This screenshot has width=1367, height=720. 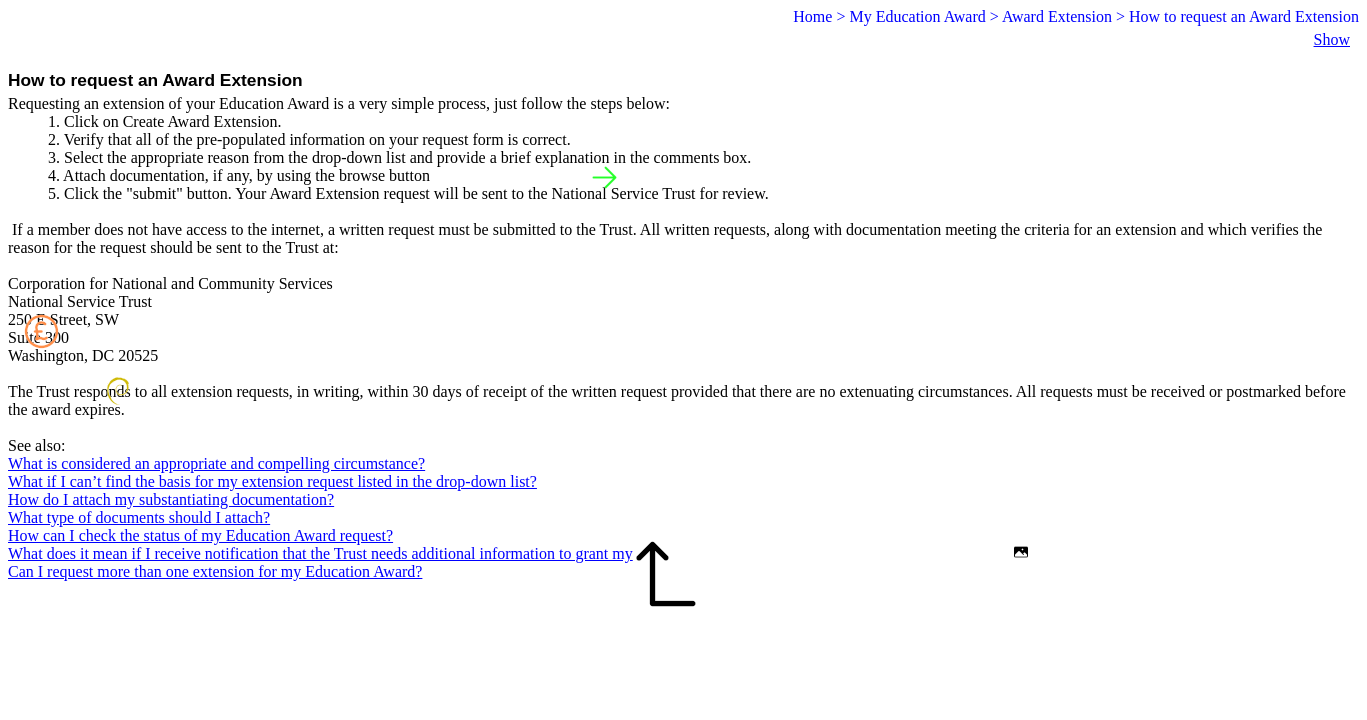 I want to click on navigate to the next item or page, so click(x=604, y=177).